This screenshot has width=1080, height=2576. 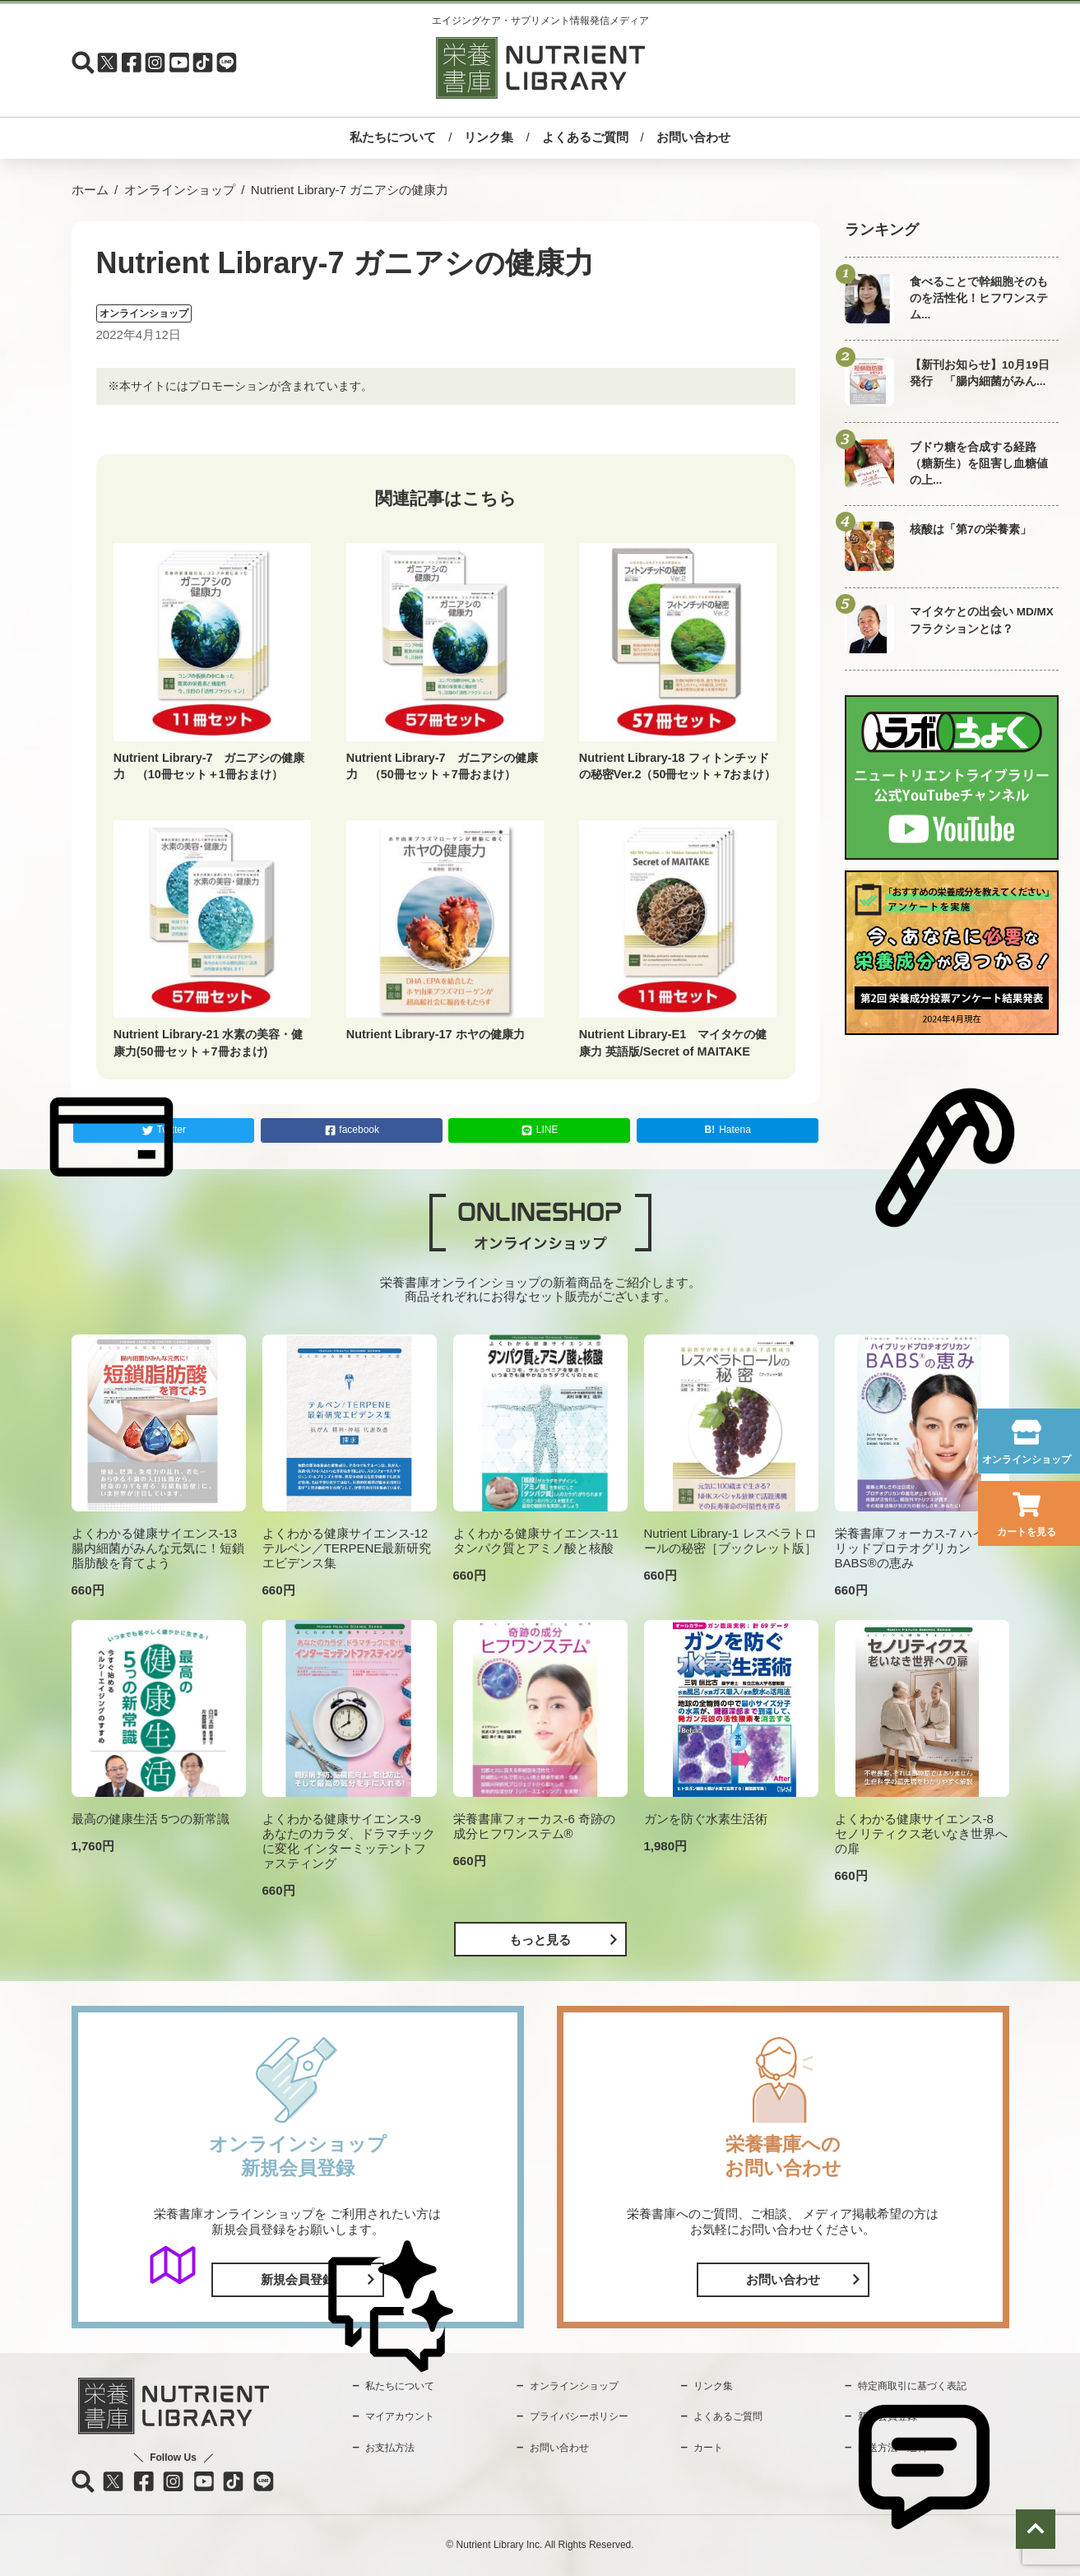 What do you see at coordinates (945, 1158) in the screenshot?
I see `indicates holiday or seasonal content` at bounding box center [945, 1158].